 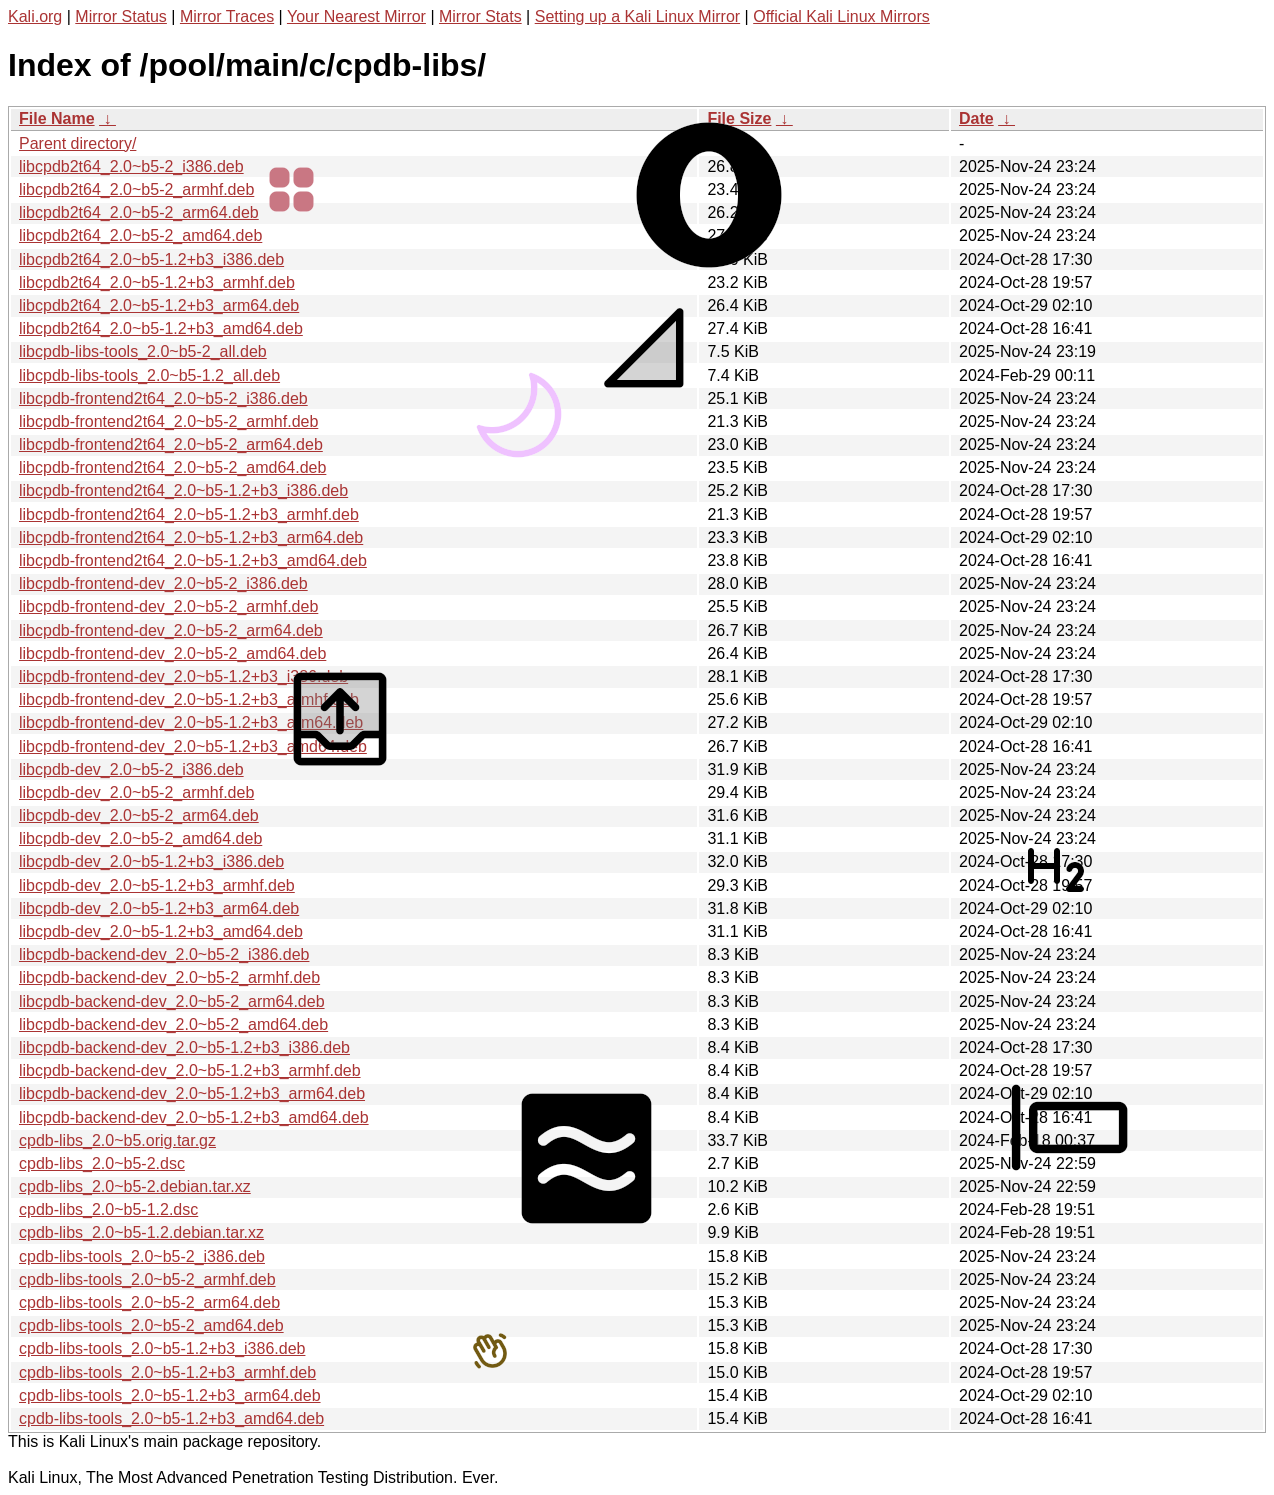 I want to click on view items in grid layout, so click(x=291, y=189).